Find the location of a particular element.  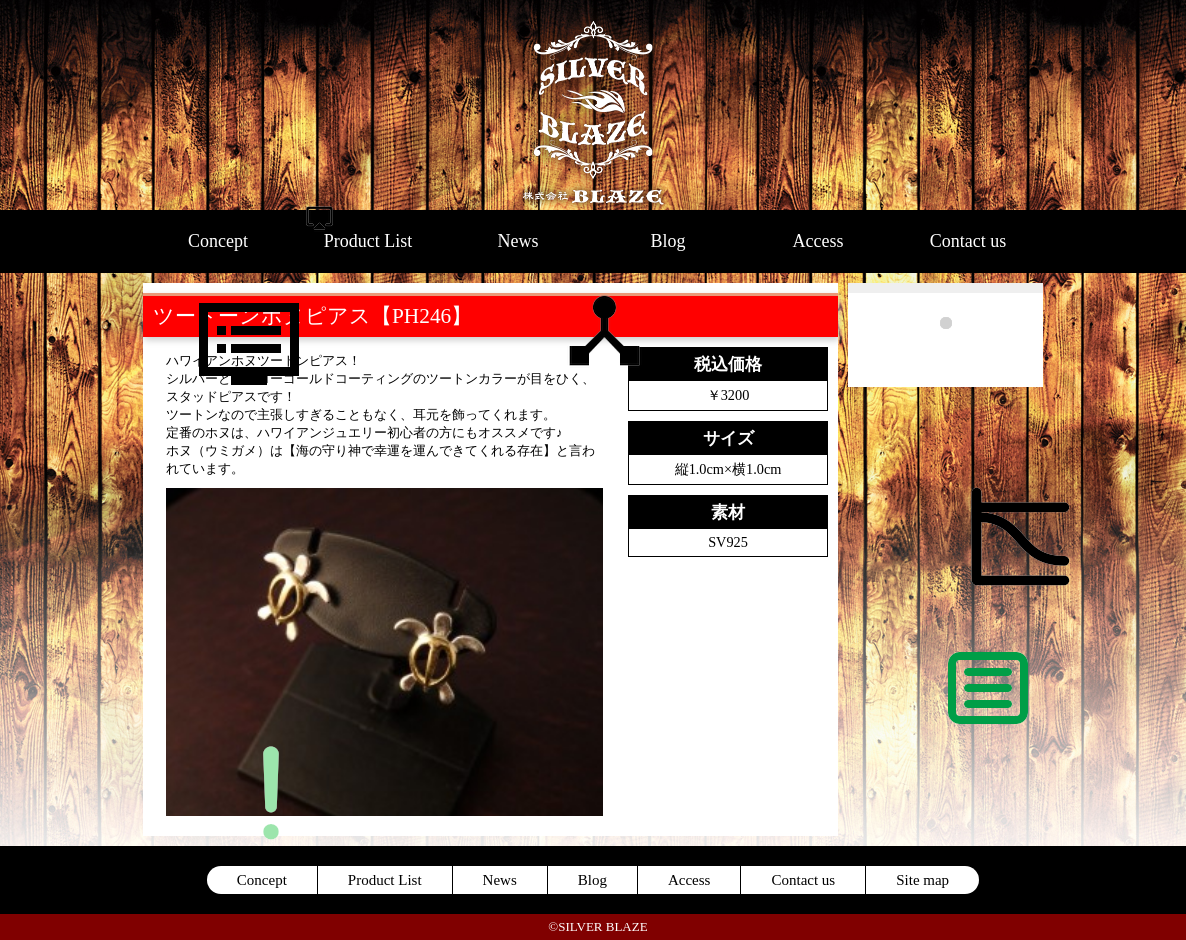

indicates a warning or important notice is located at coordinates (271, 793).